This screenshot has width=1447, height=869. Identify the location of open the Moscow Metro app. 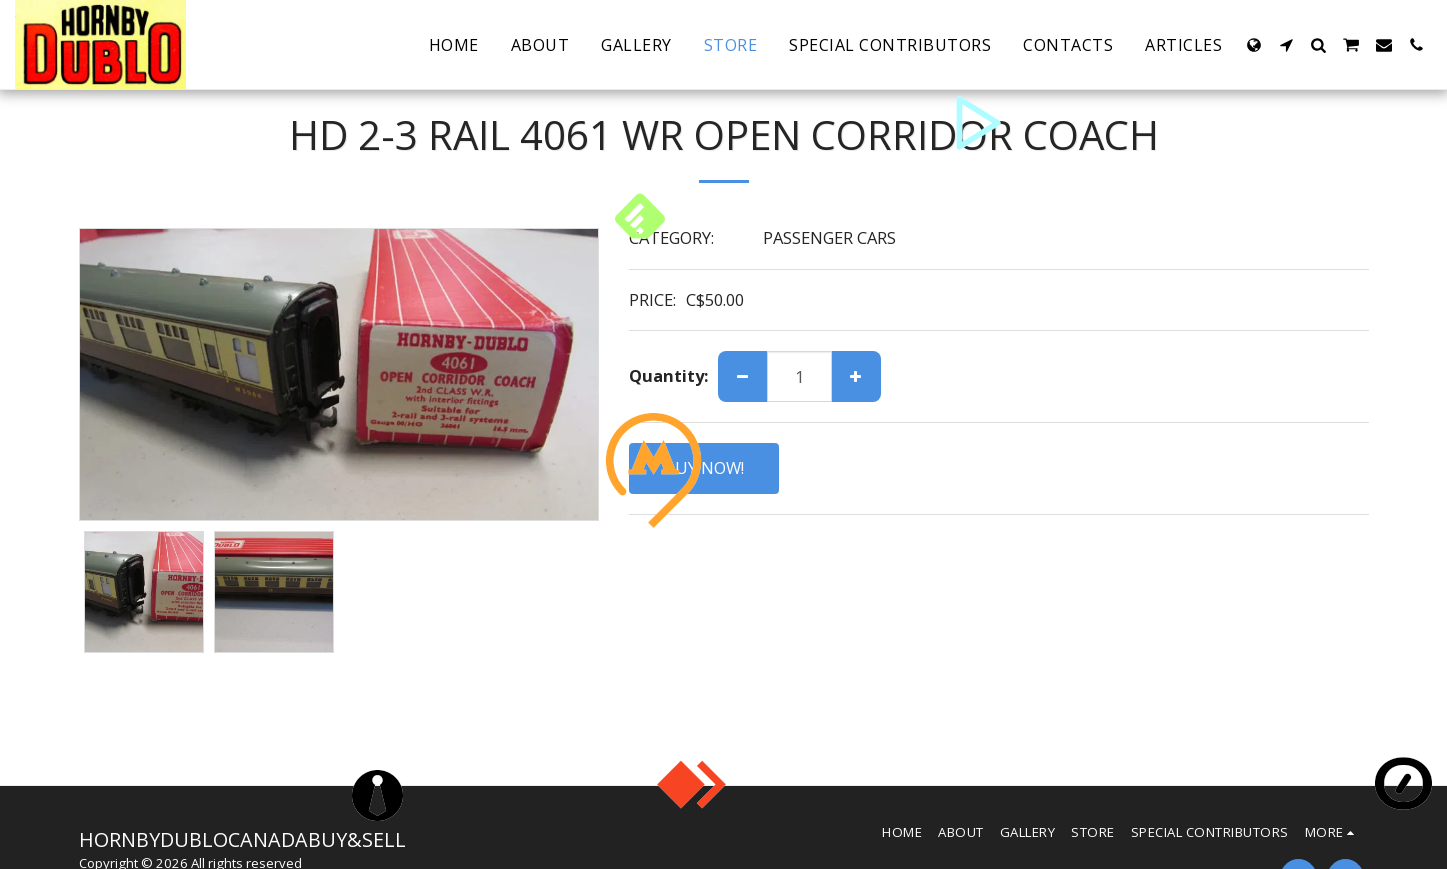
(653, 470).